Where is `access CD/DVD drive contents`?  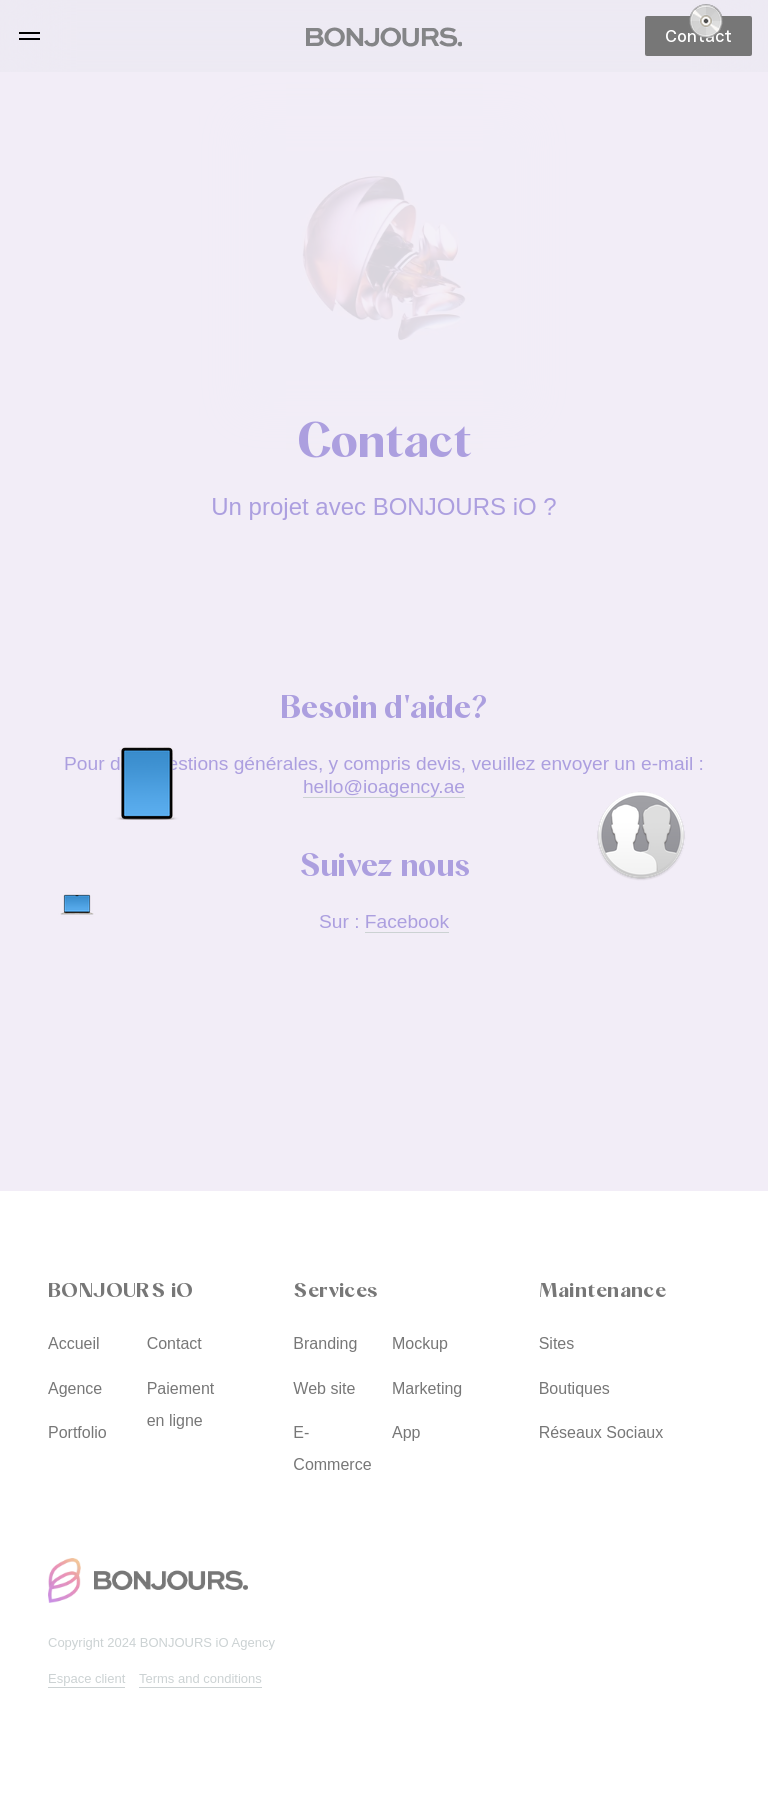
access CD/DVD drive contents is located at coordinates (706, 21).